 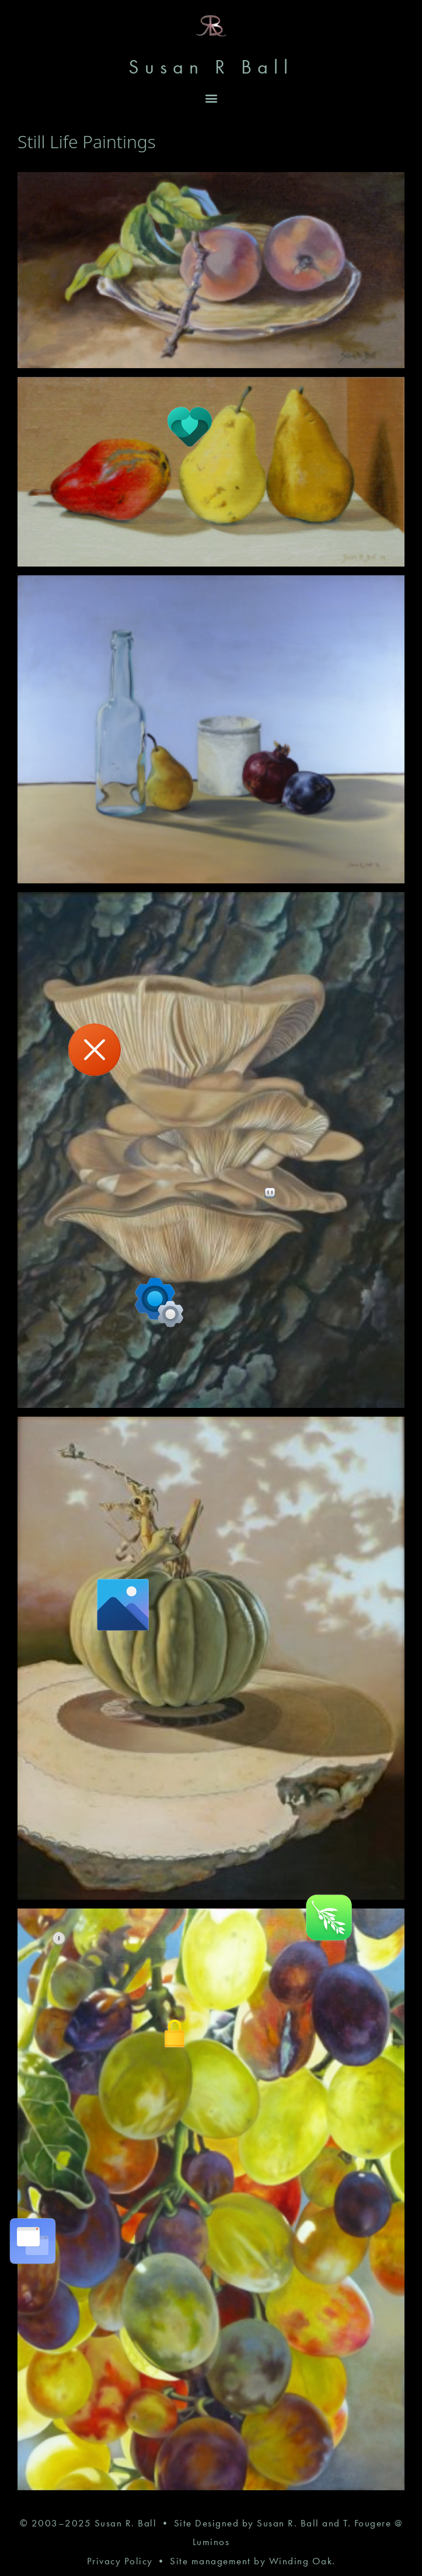 I want to click on lock or secure this item, so click(x=175, y=2033).